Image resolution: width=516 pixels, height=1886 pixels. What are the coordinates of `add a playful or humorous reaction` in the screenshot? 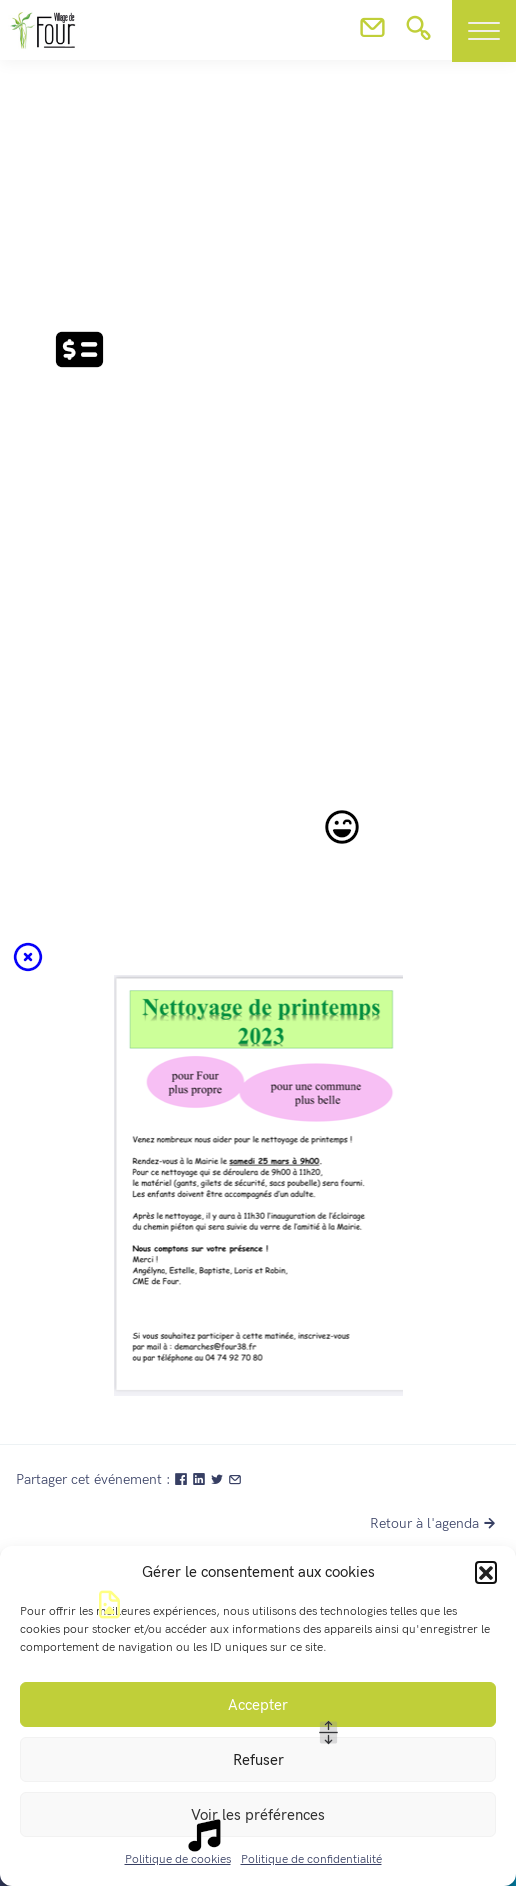 It's located at (342, 827).